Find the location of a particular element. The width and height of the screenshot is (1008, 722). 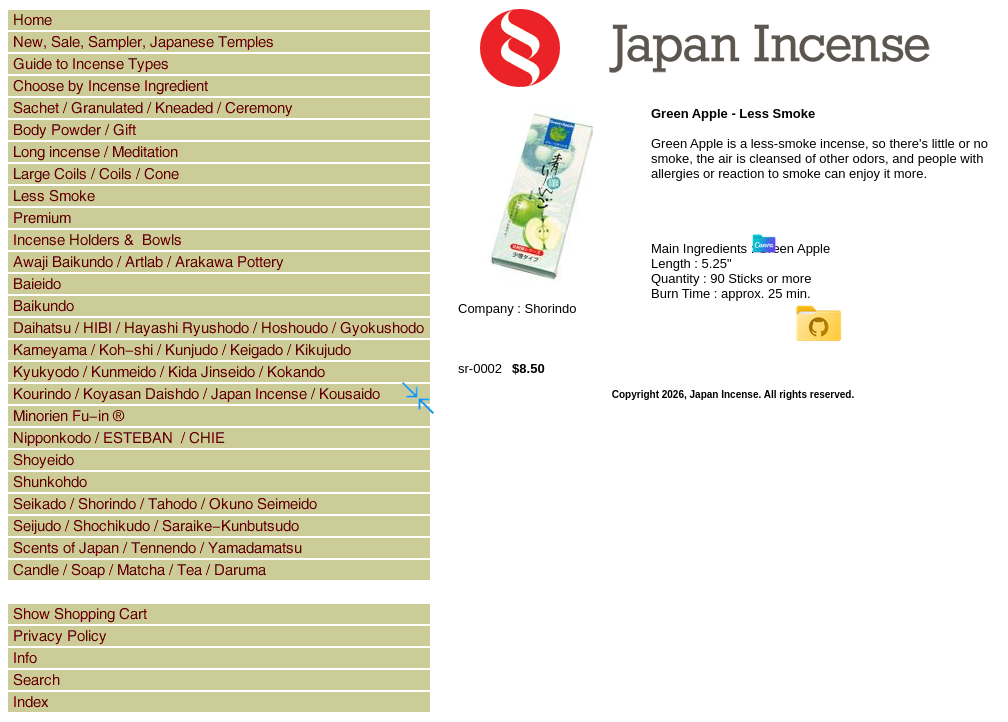

compress or reduce file size is located at coordinates (418, 398).